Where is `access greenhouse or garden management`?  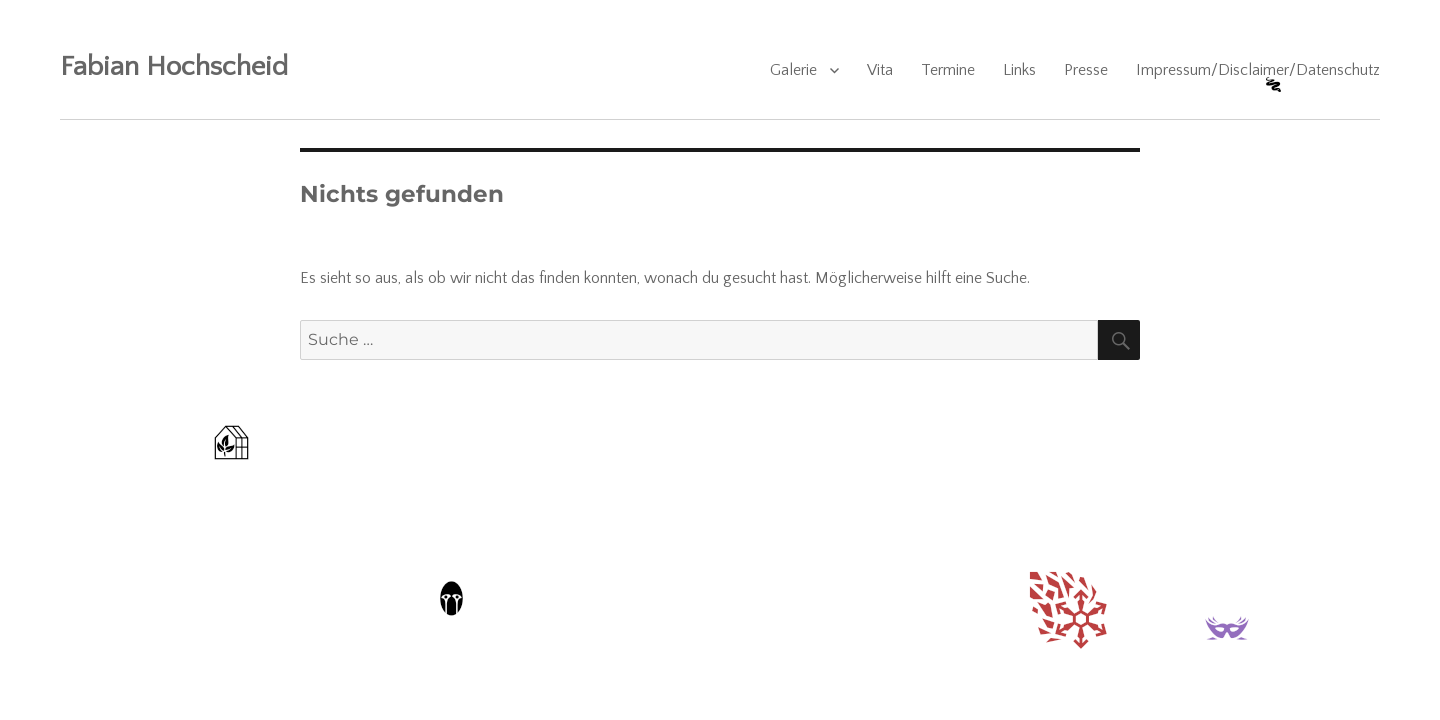 access greenhouse or garden management is located at coordinates (231, 442).